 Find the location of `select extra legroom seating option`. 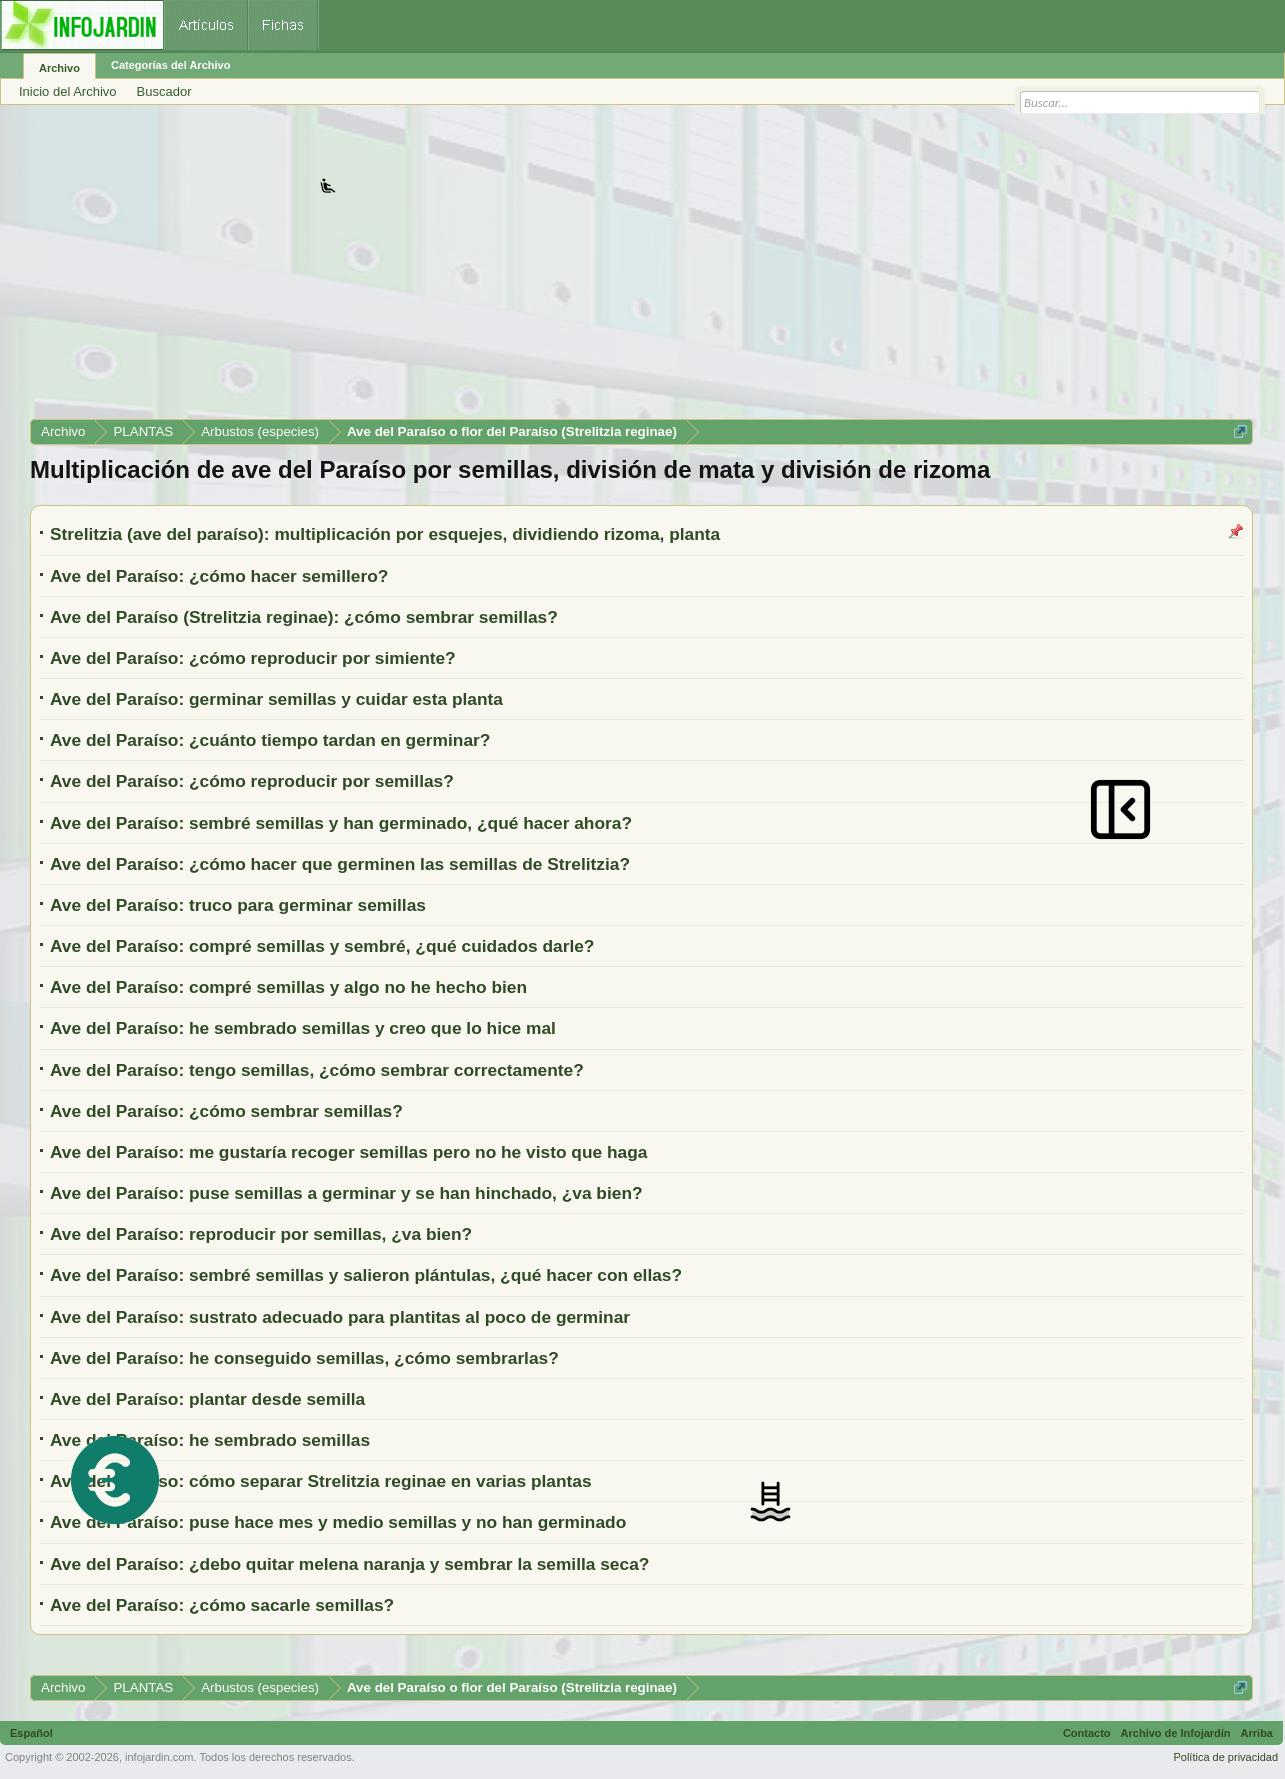

select extra legroom seating option is located at coordinates (328, 186).